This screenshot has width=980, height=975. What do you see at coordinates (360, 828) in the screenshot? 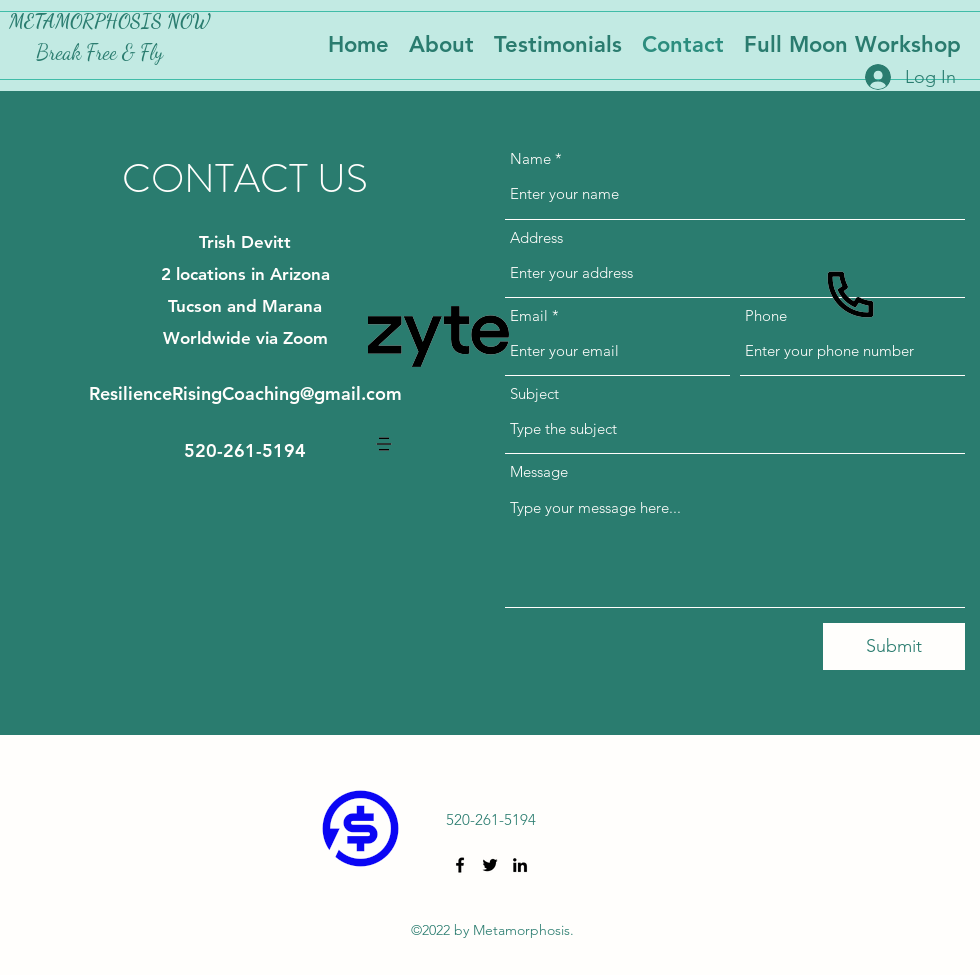
I see `request a refund for a purchase` at bounding box center [360, 828].